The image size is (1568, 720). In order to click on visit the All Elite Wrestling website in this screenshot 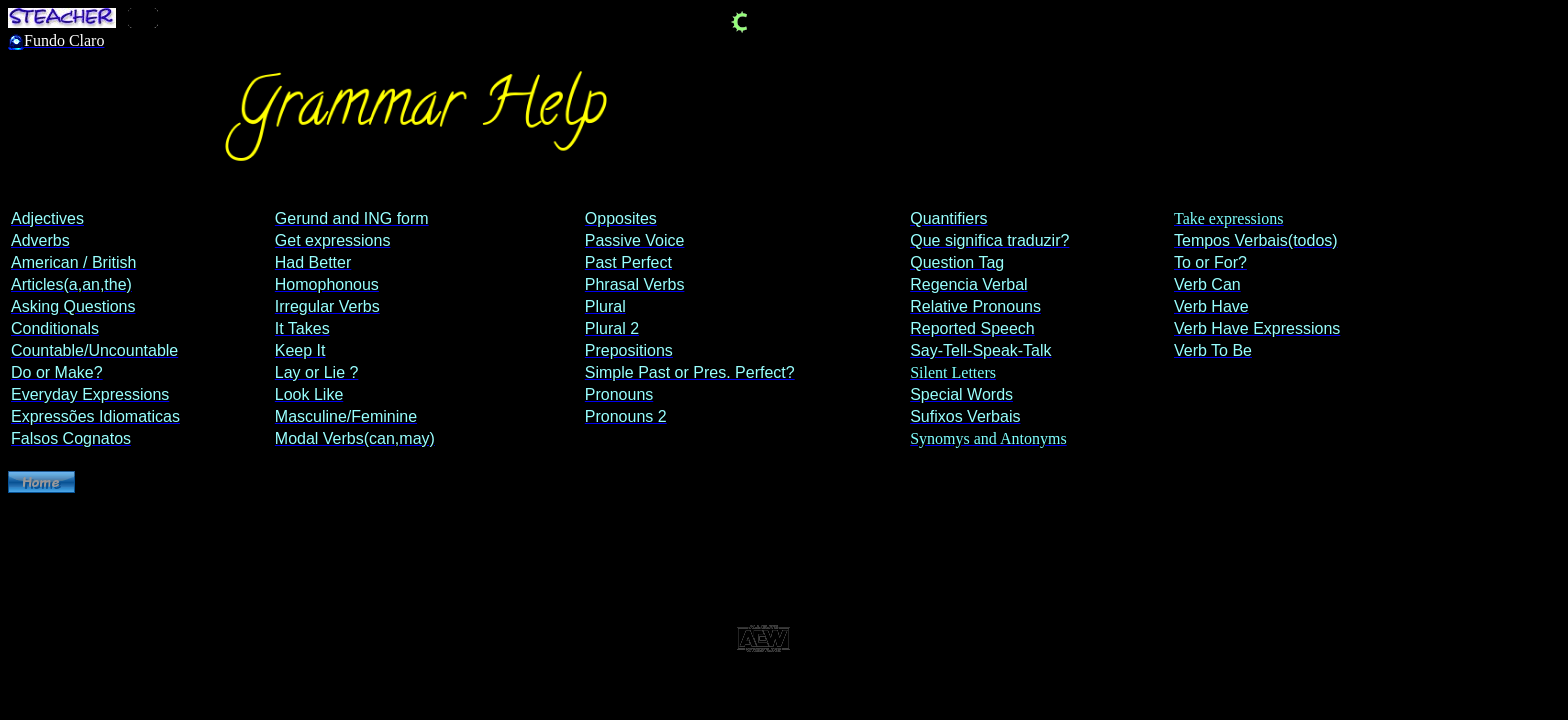, I will do `click(763, 638)`.